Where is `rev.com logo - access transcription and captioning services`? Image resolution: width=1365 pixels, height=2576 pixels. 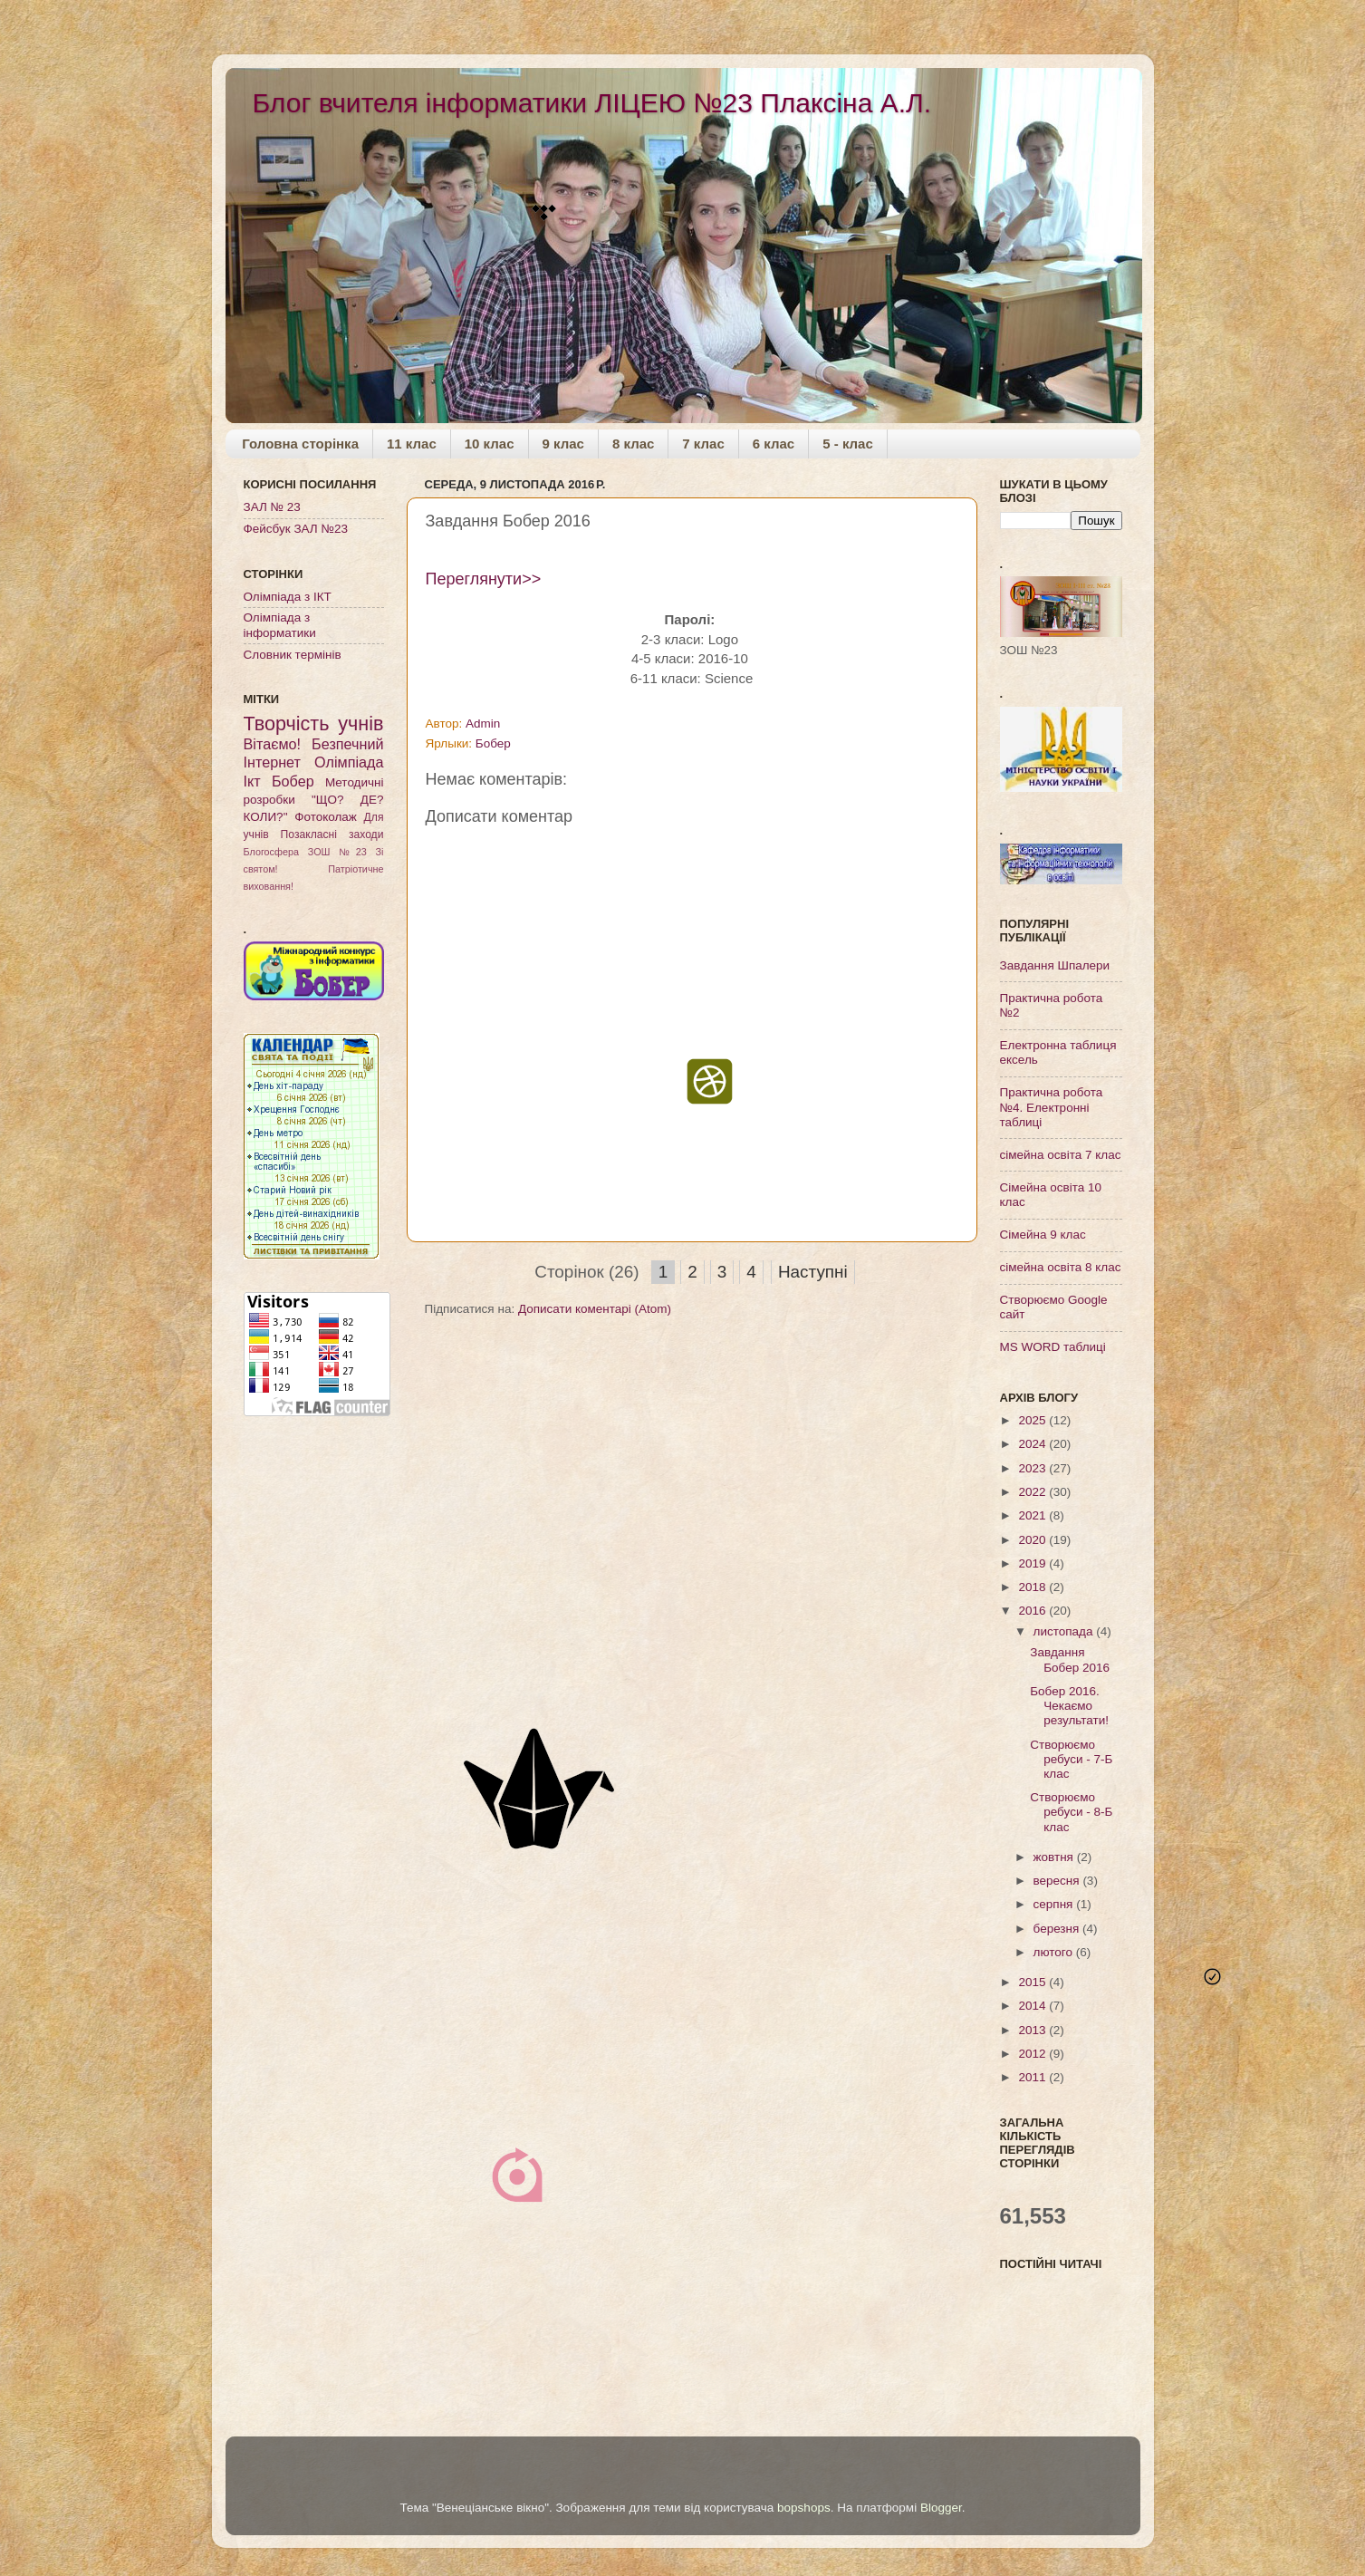 rev.com logo - access transcription and captioning services is located at coordinates (517, 2175).